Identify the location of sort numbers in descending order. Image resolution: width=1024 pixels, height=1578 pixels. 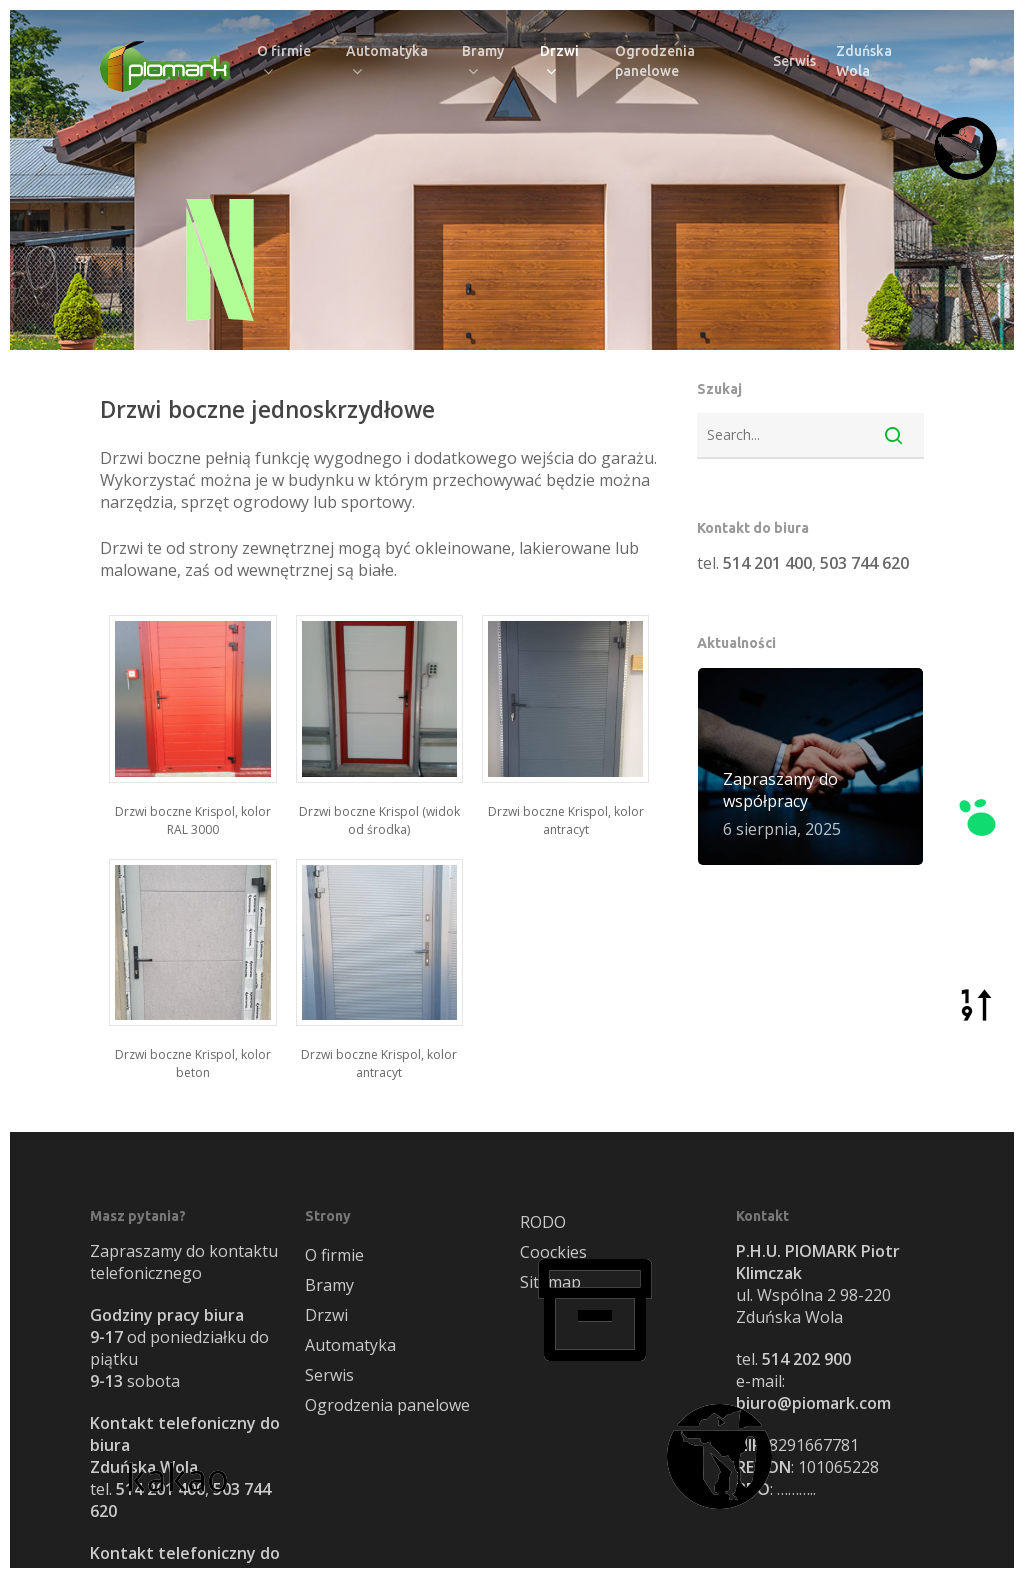
(974, 1005).